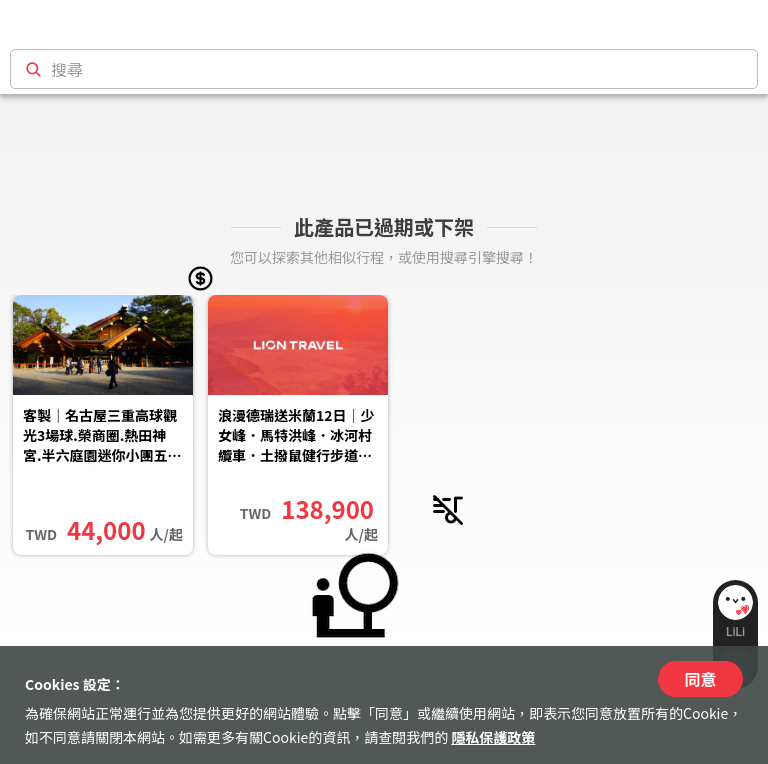  I want to click on view your account balance, so click(200, 278).